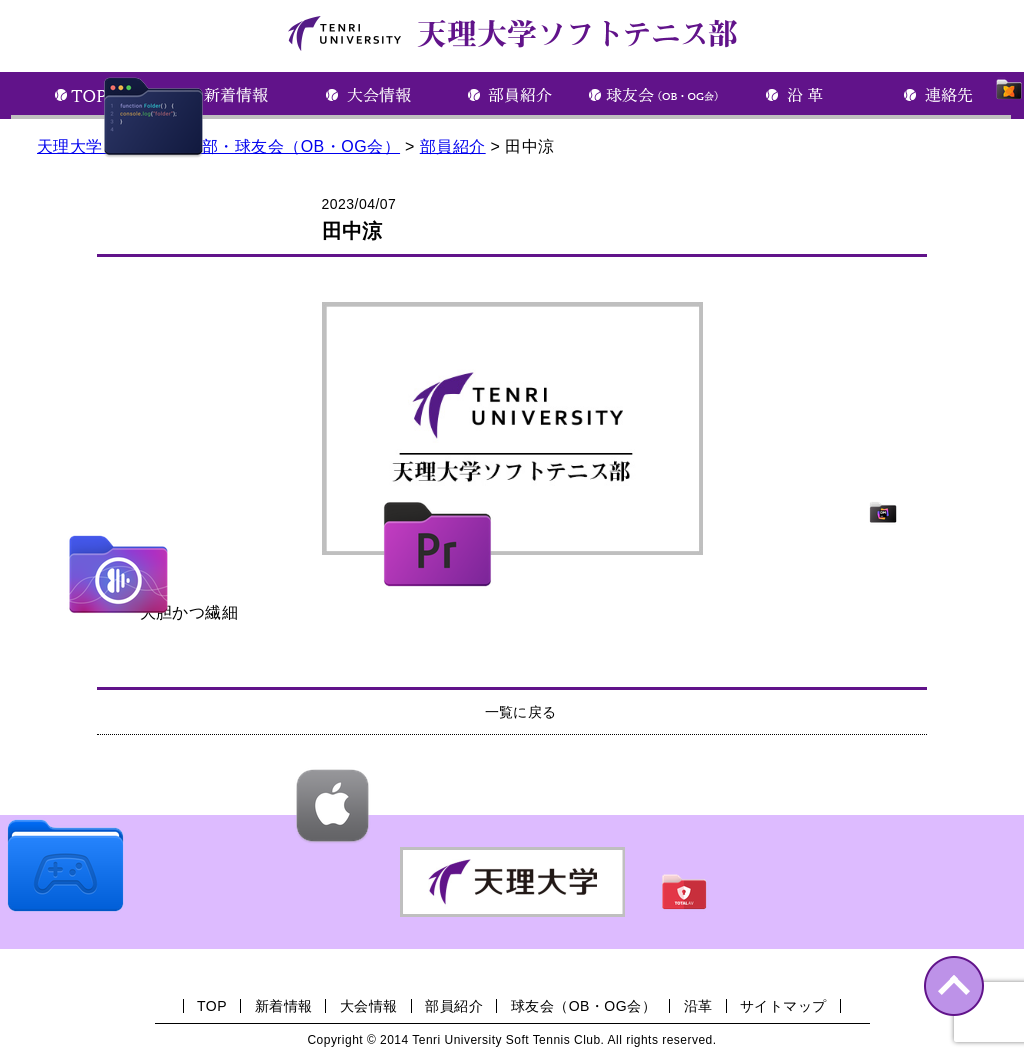 This screenshot has height=1056, width=1024. Describe the element at coordinates (153, 119) in the screenshot. I see `open programming projects folder` at that location.